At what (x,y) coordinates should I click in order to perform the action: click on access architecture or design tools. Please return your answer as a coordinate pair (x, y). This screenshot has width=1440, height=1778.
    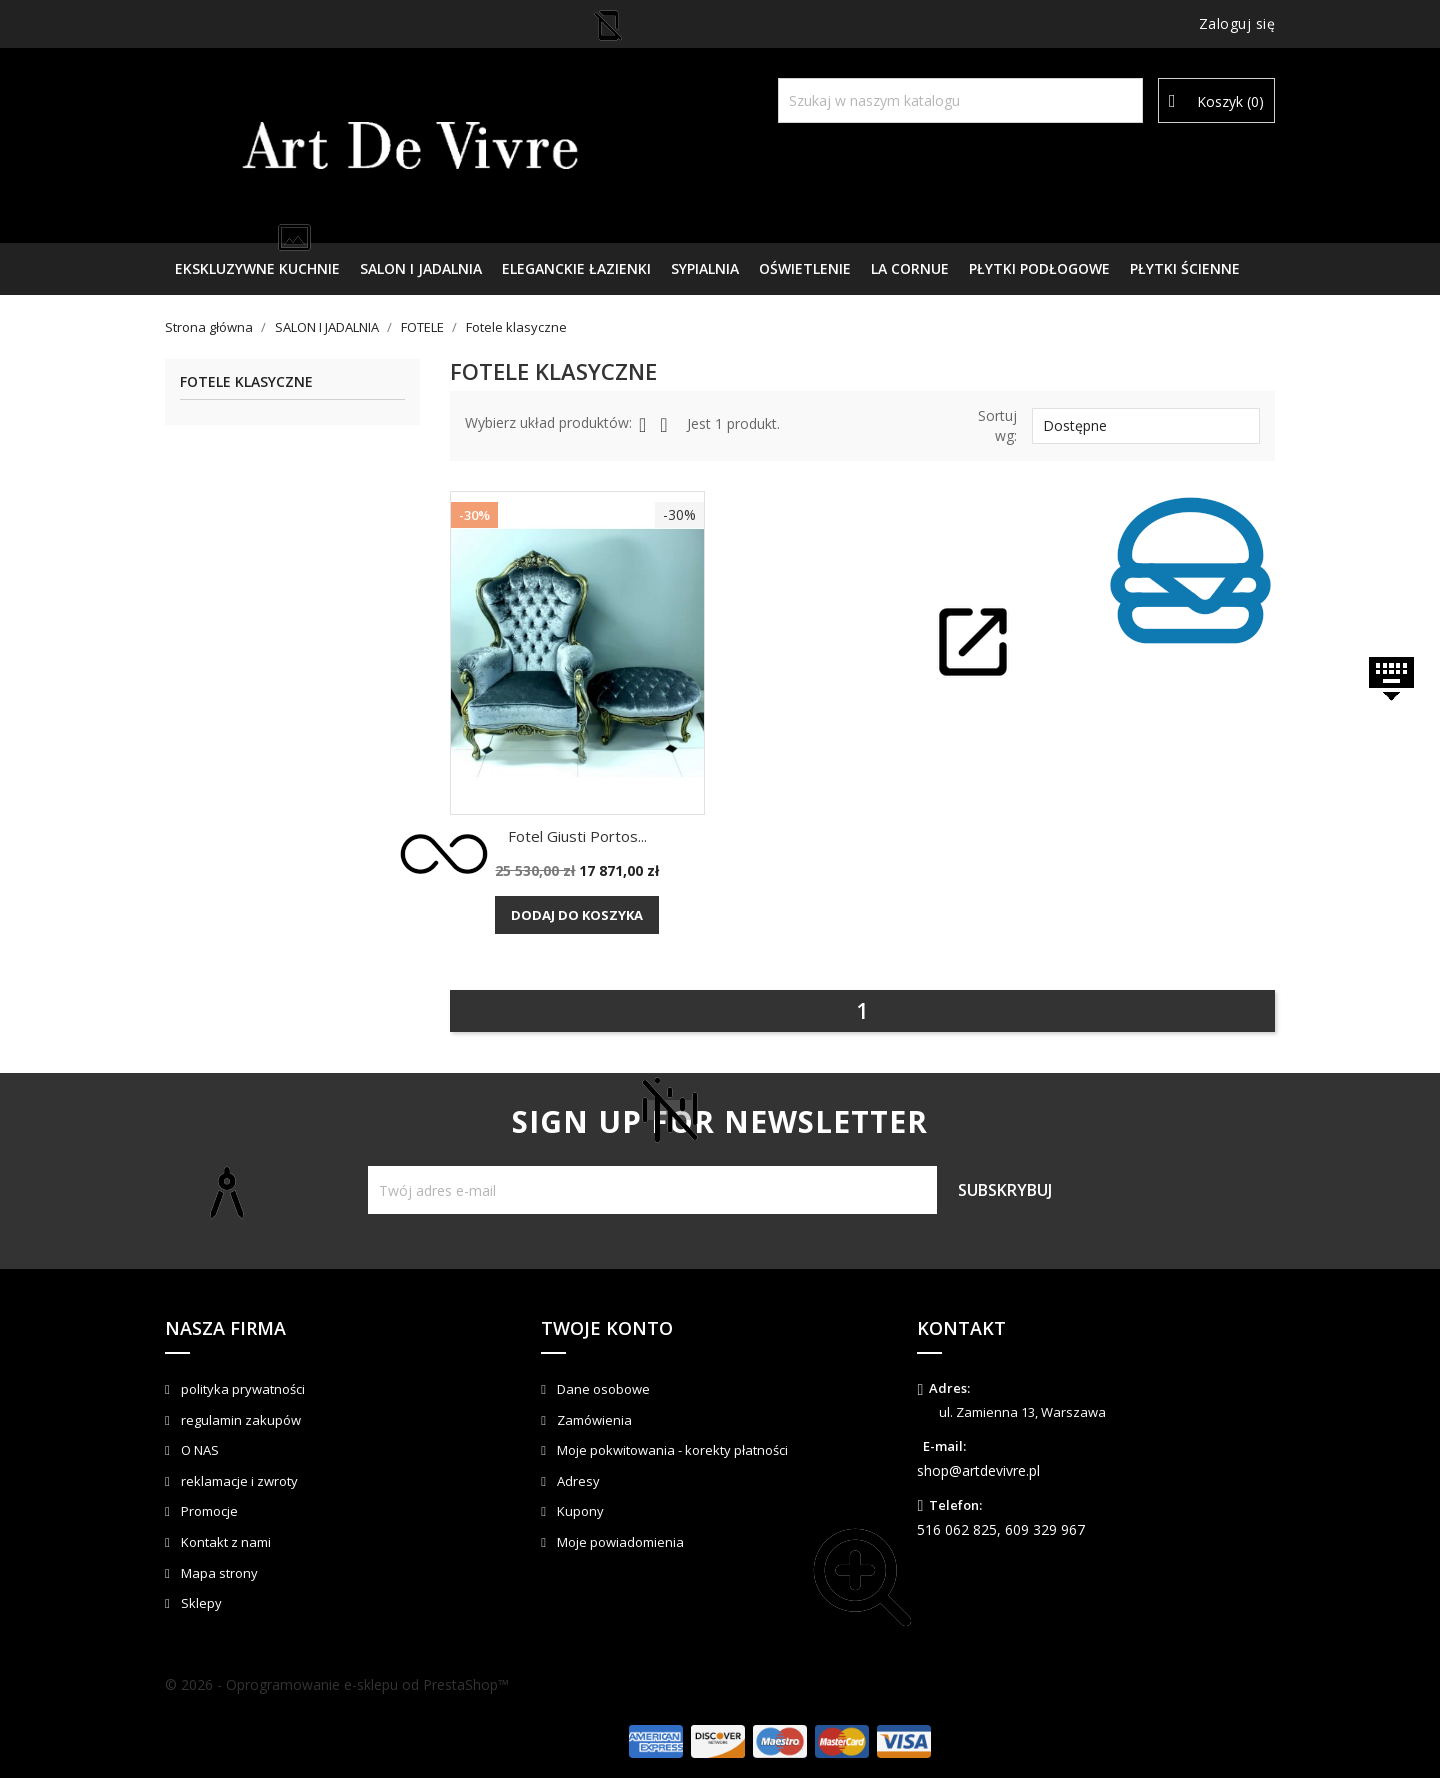
    Looking at the image, I should click on (227, 1193).